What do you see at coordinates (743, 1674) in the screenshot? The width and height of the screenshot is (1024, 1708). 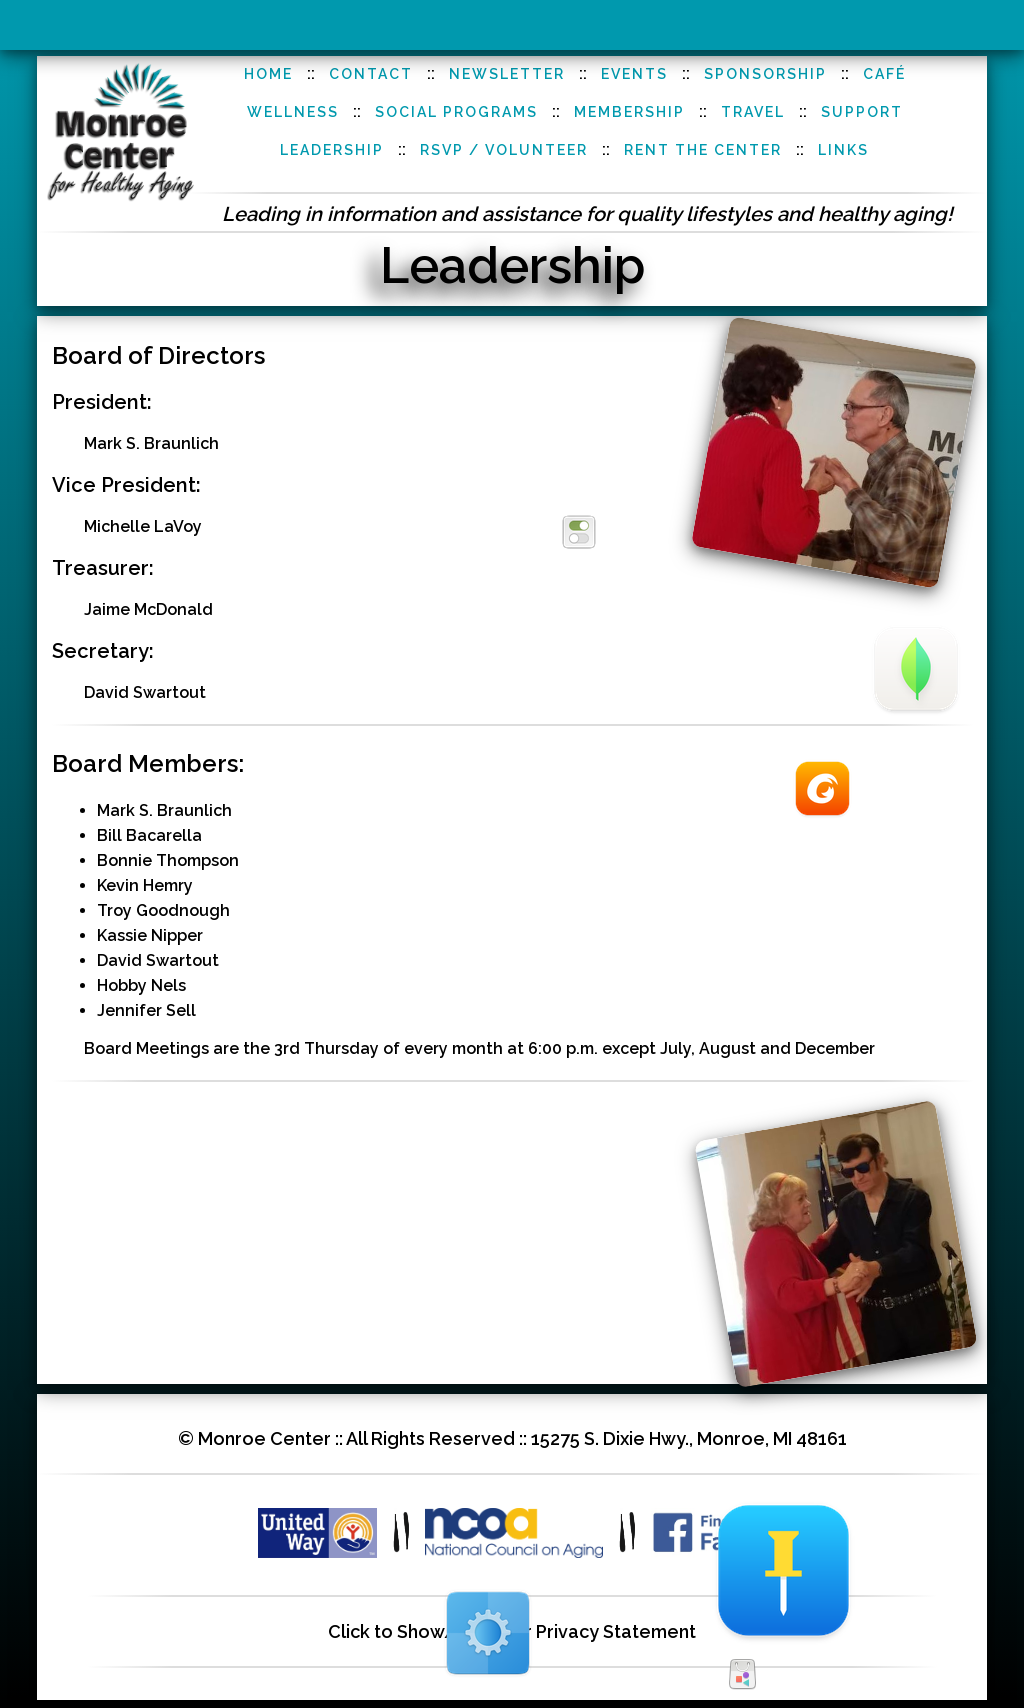 I see `open the software center to browse and install apps` at bounding box center [743, 1674].